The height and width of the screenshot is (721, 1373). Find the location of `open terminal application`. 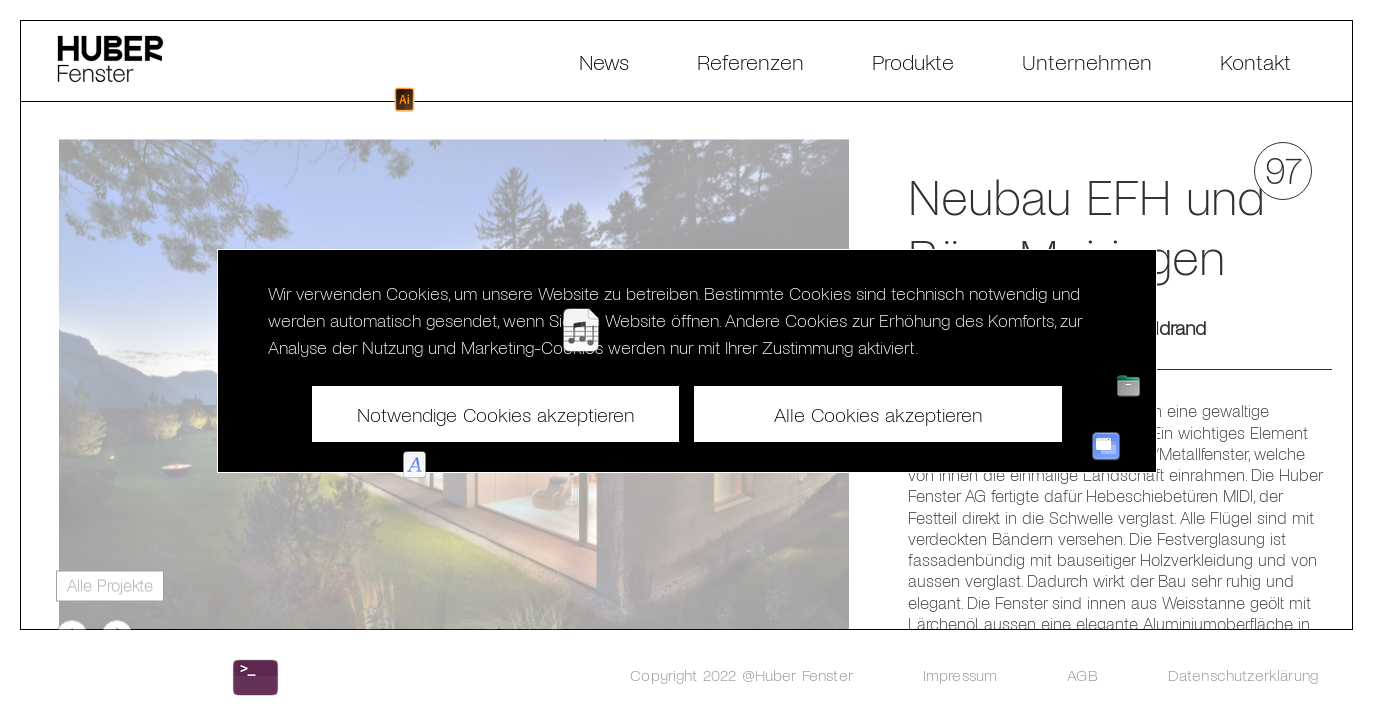

open terminal application is located at coordinates (255, 677).